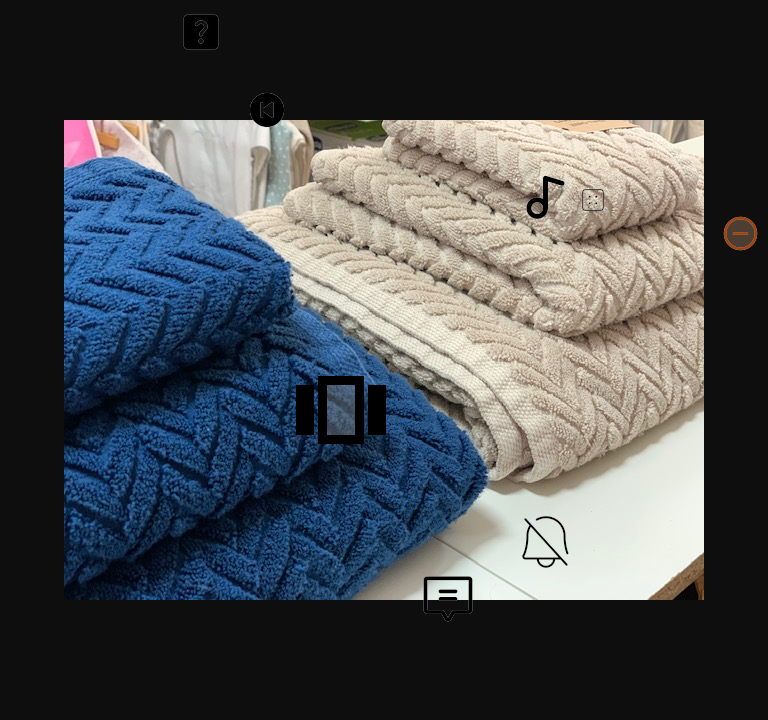  Describe the element at coordinates (201, 32) in the screenshot. I see `access help center or support resources` at that location.